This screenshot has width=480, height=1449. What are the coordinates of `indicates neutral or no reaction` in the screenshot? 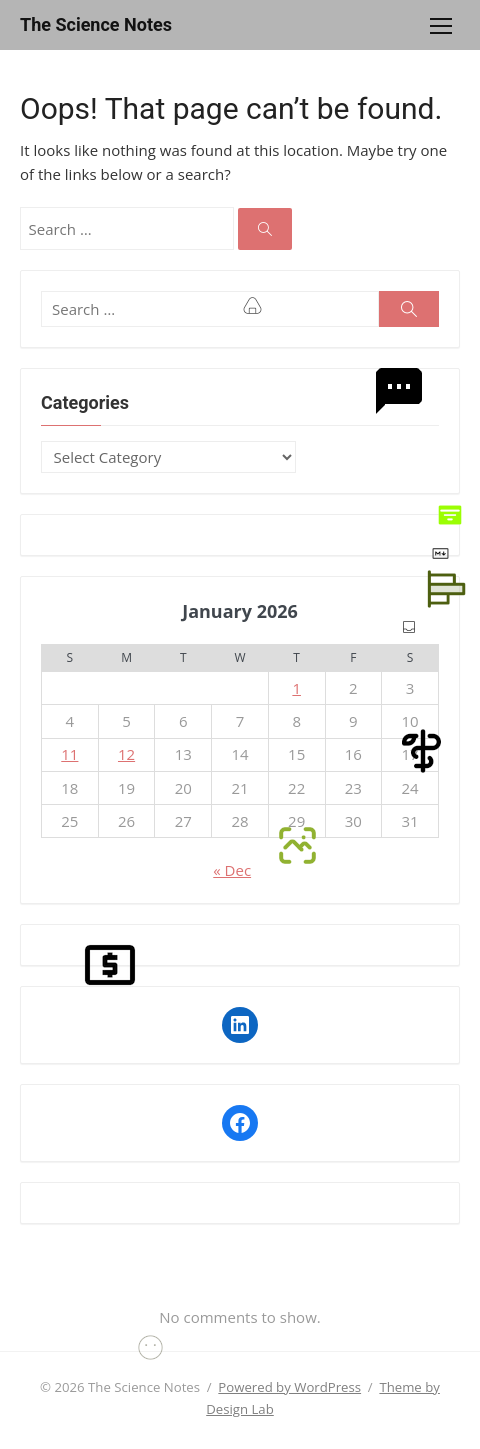 It's located at (150, 1347).